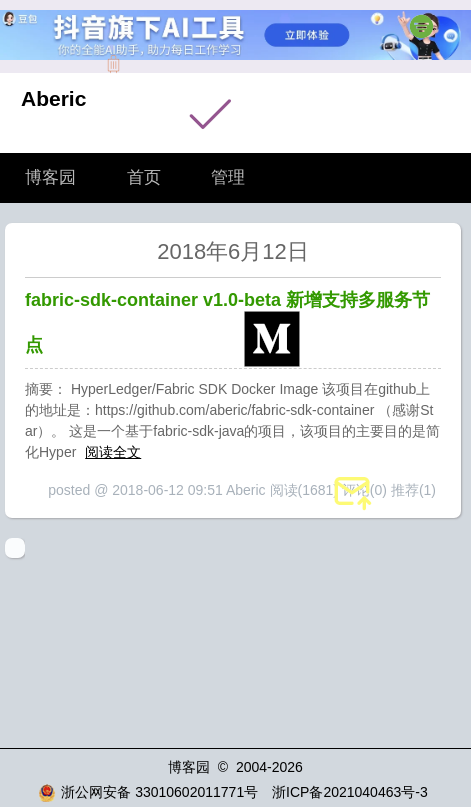  What do you see at coordinates (272, 339) in the screenshot?
I see `open the Medium app` at bounding box center [272, 339].